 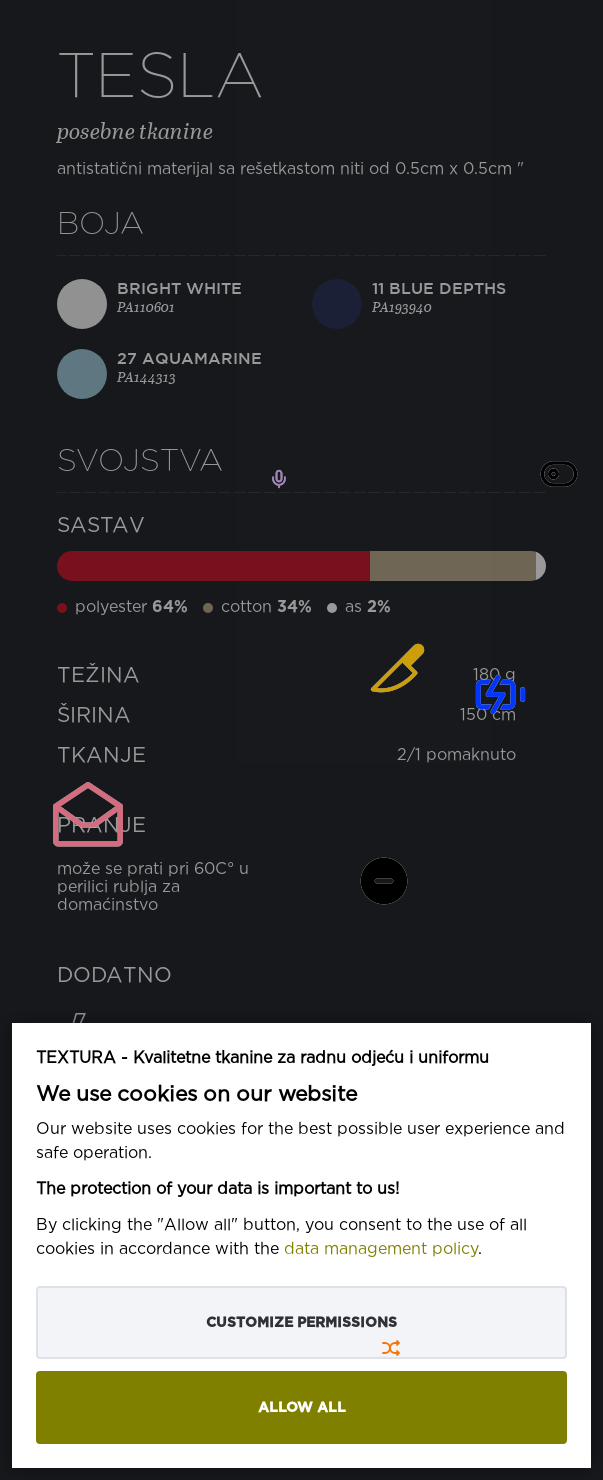 I want to click on toggle switch in off position, so click(x=559, y=474).